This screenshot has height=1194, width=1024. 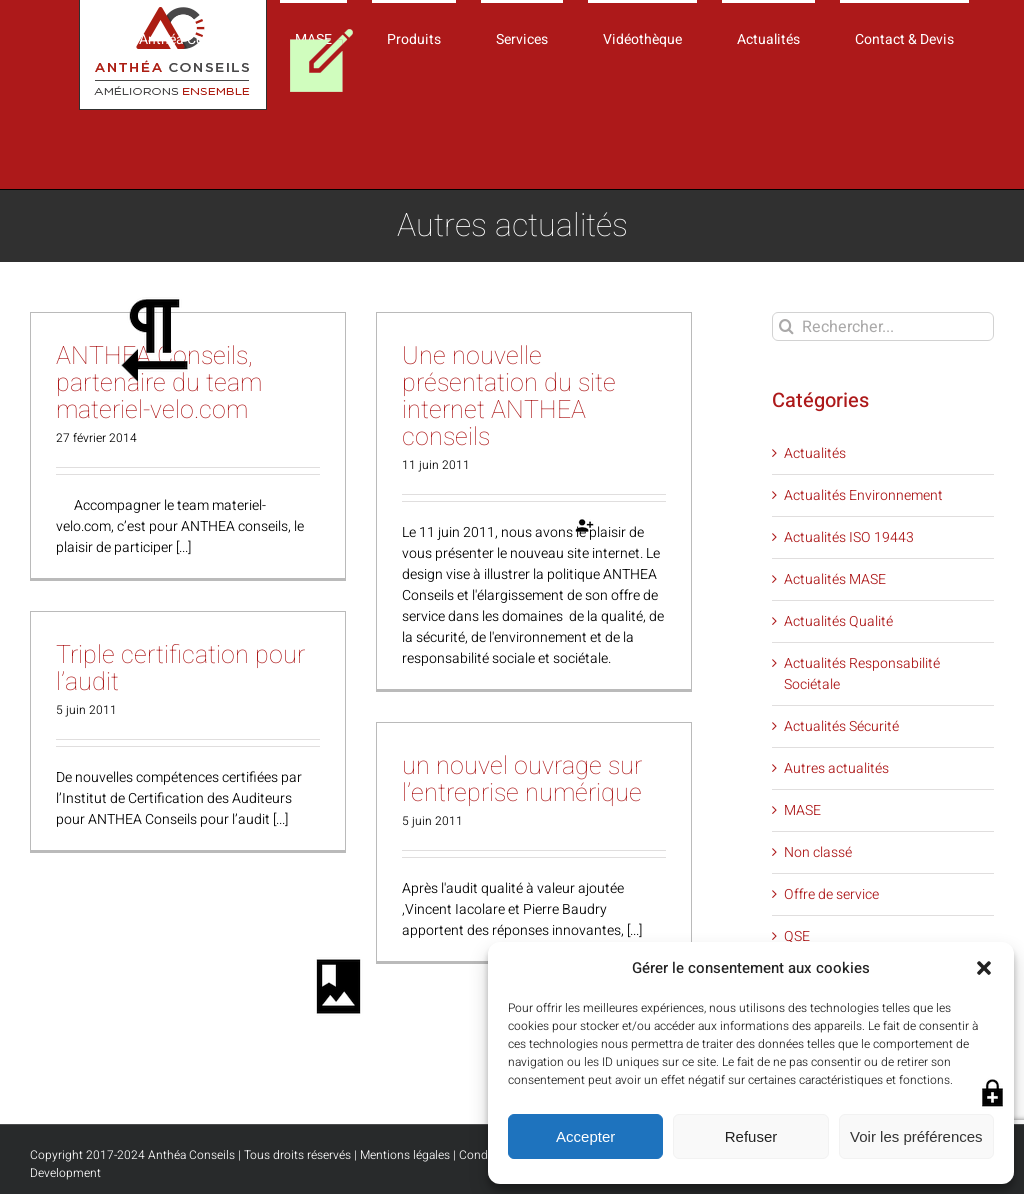 I want to click on view photo album, so click(x=338, y=986).